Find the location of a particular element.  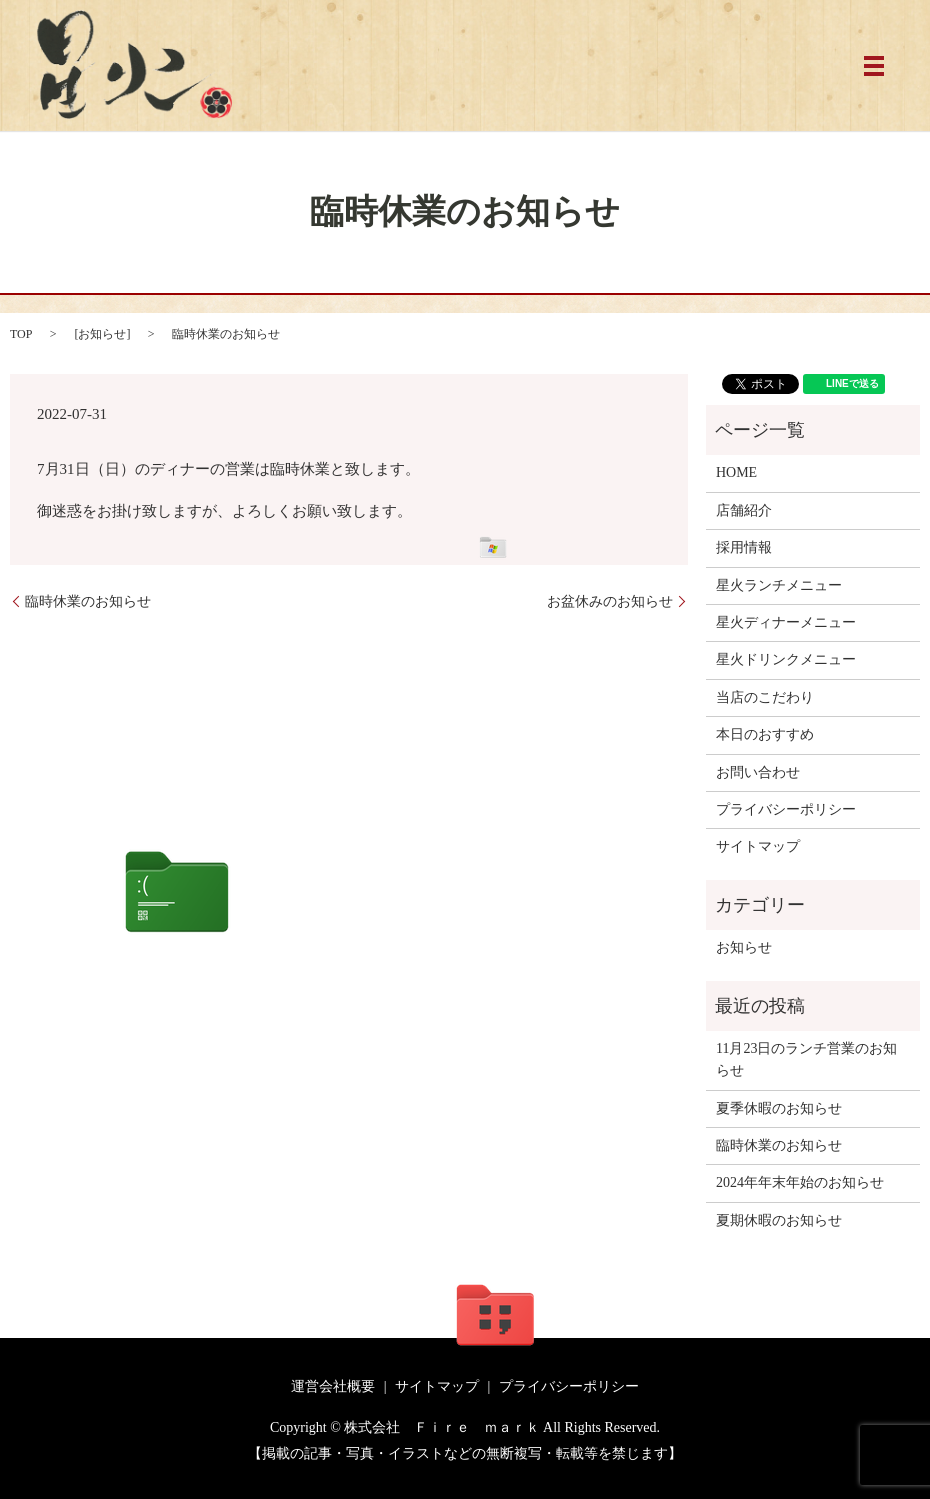

folder containing windows insider or beta system files is located at coordinates (176, 894).